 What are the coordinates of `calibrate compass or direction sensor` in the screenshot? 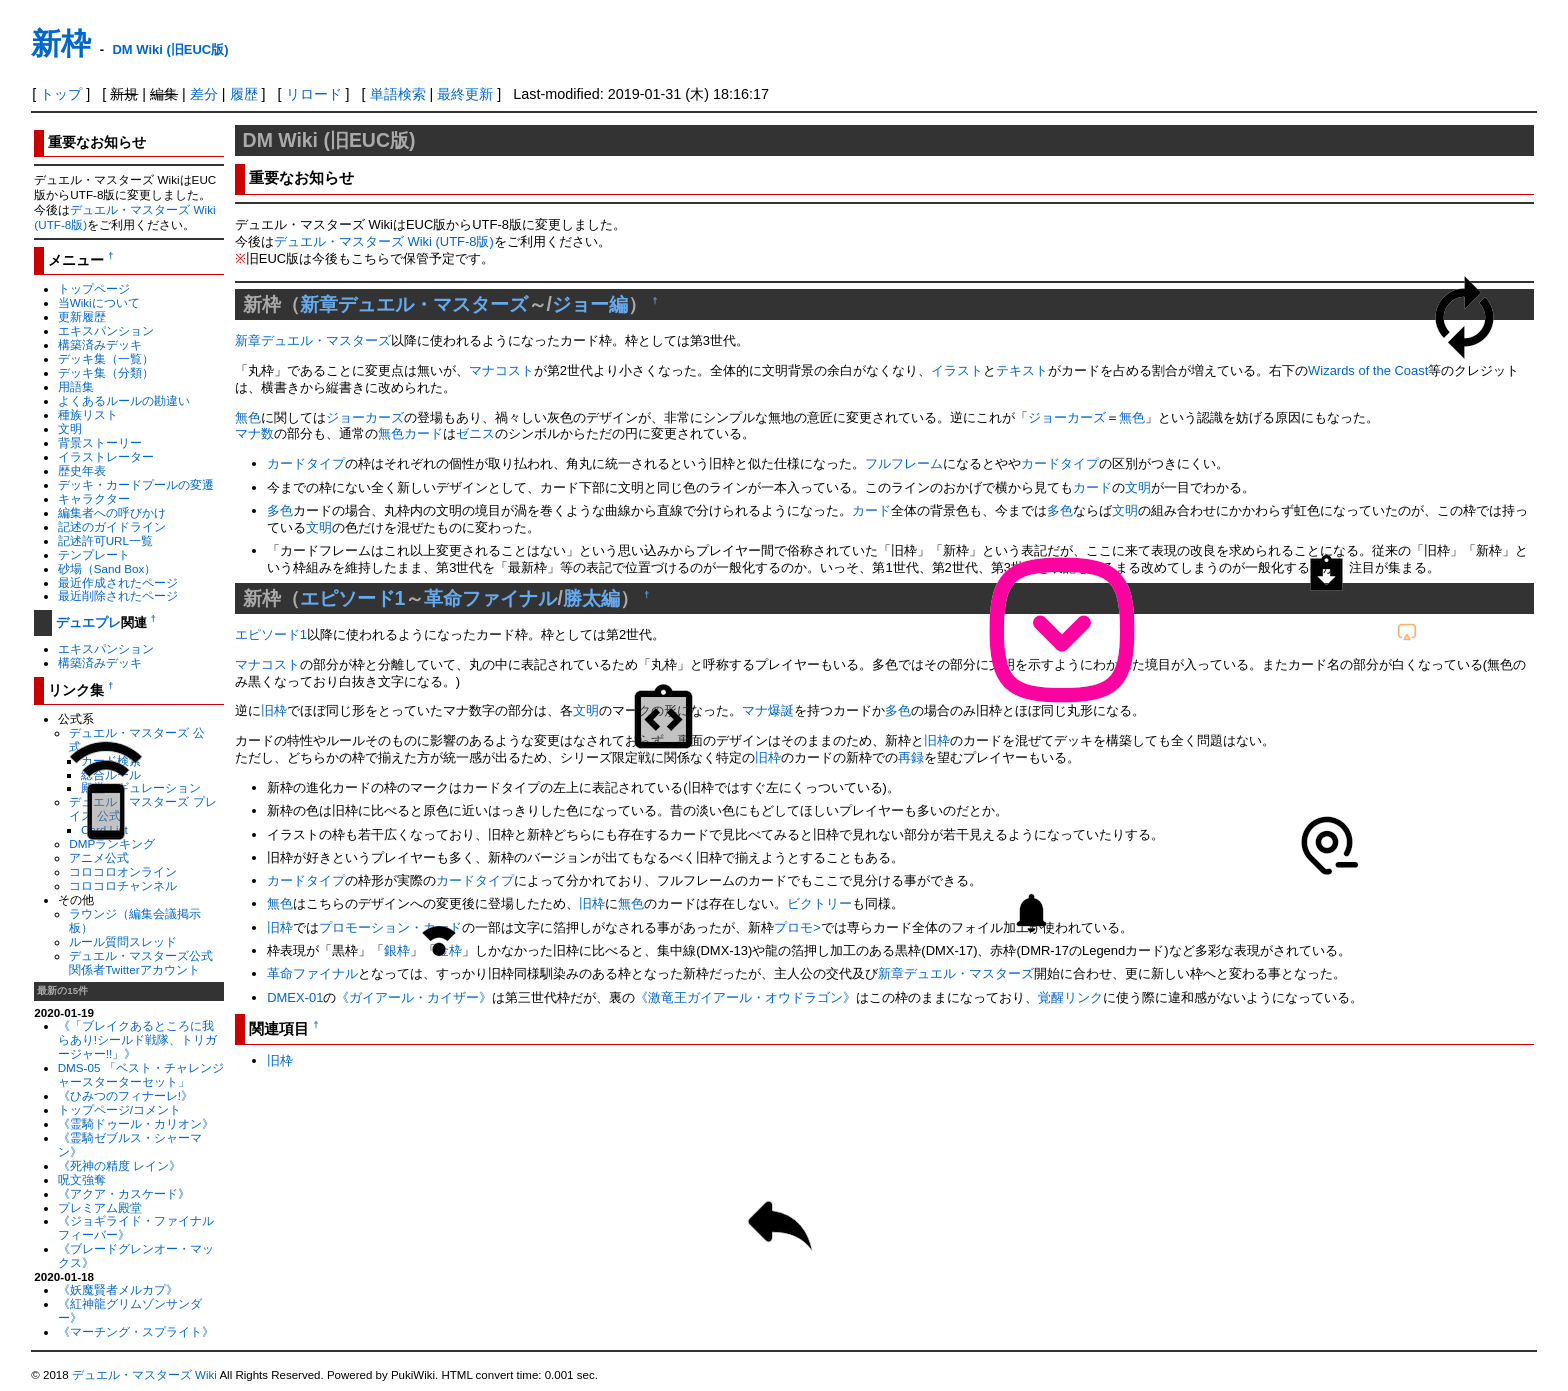 It's located at (439, 941).